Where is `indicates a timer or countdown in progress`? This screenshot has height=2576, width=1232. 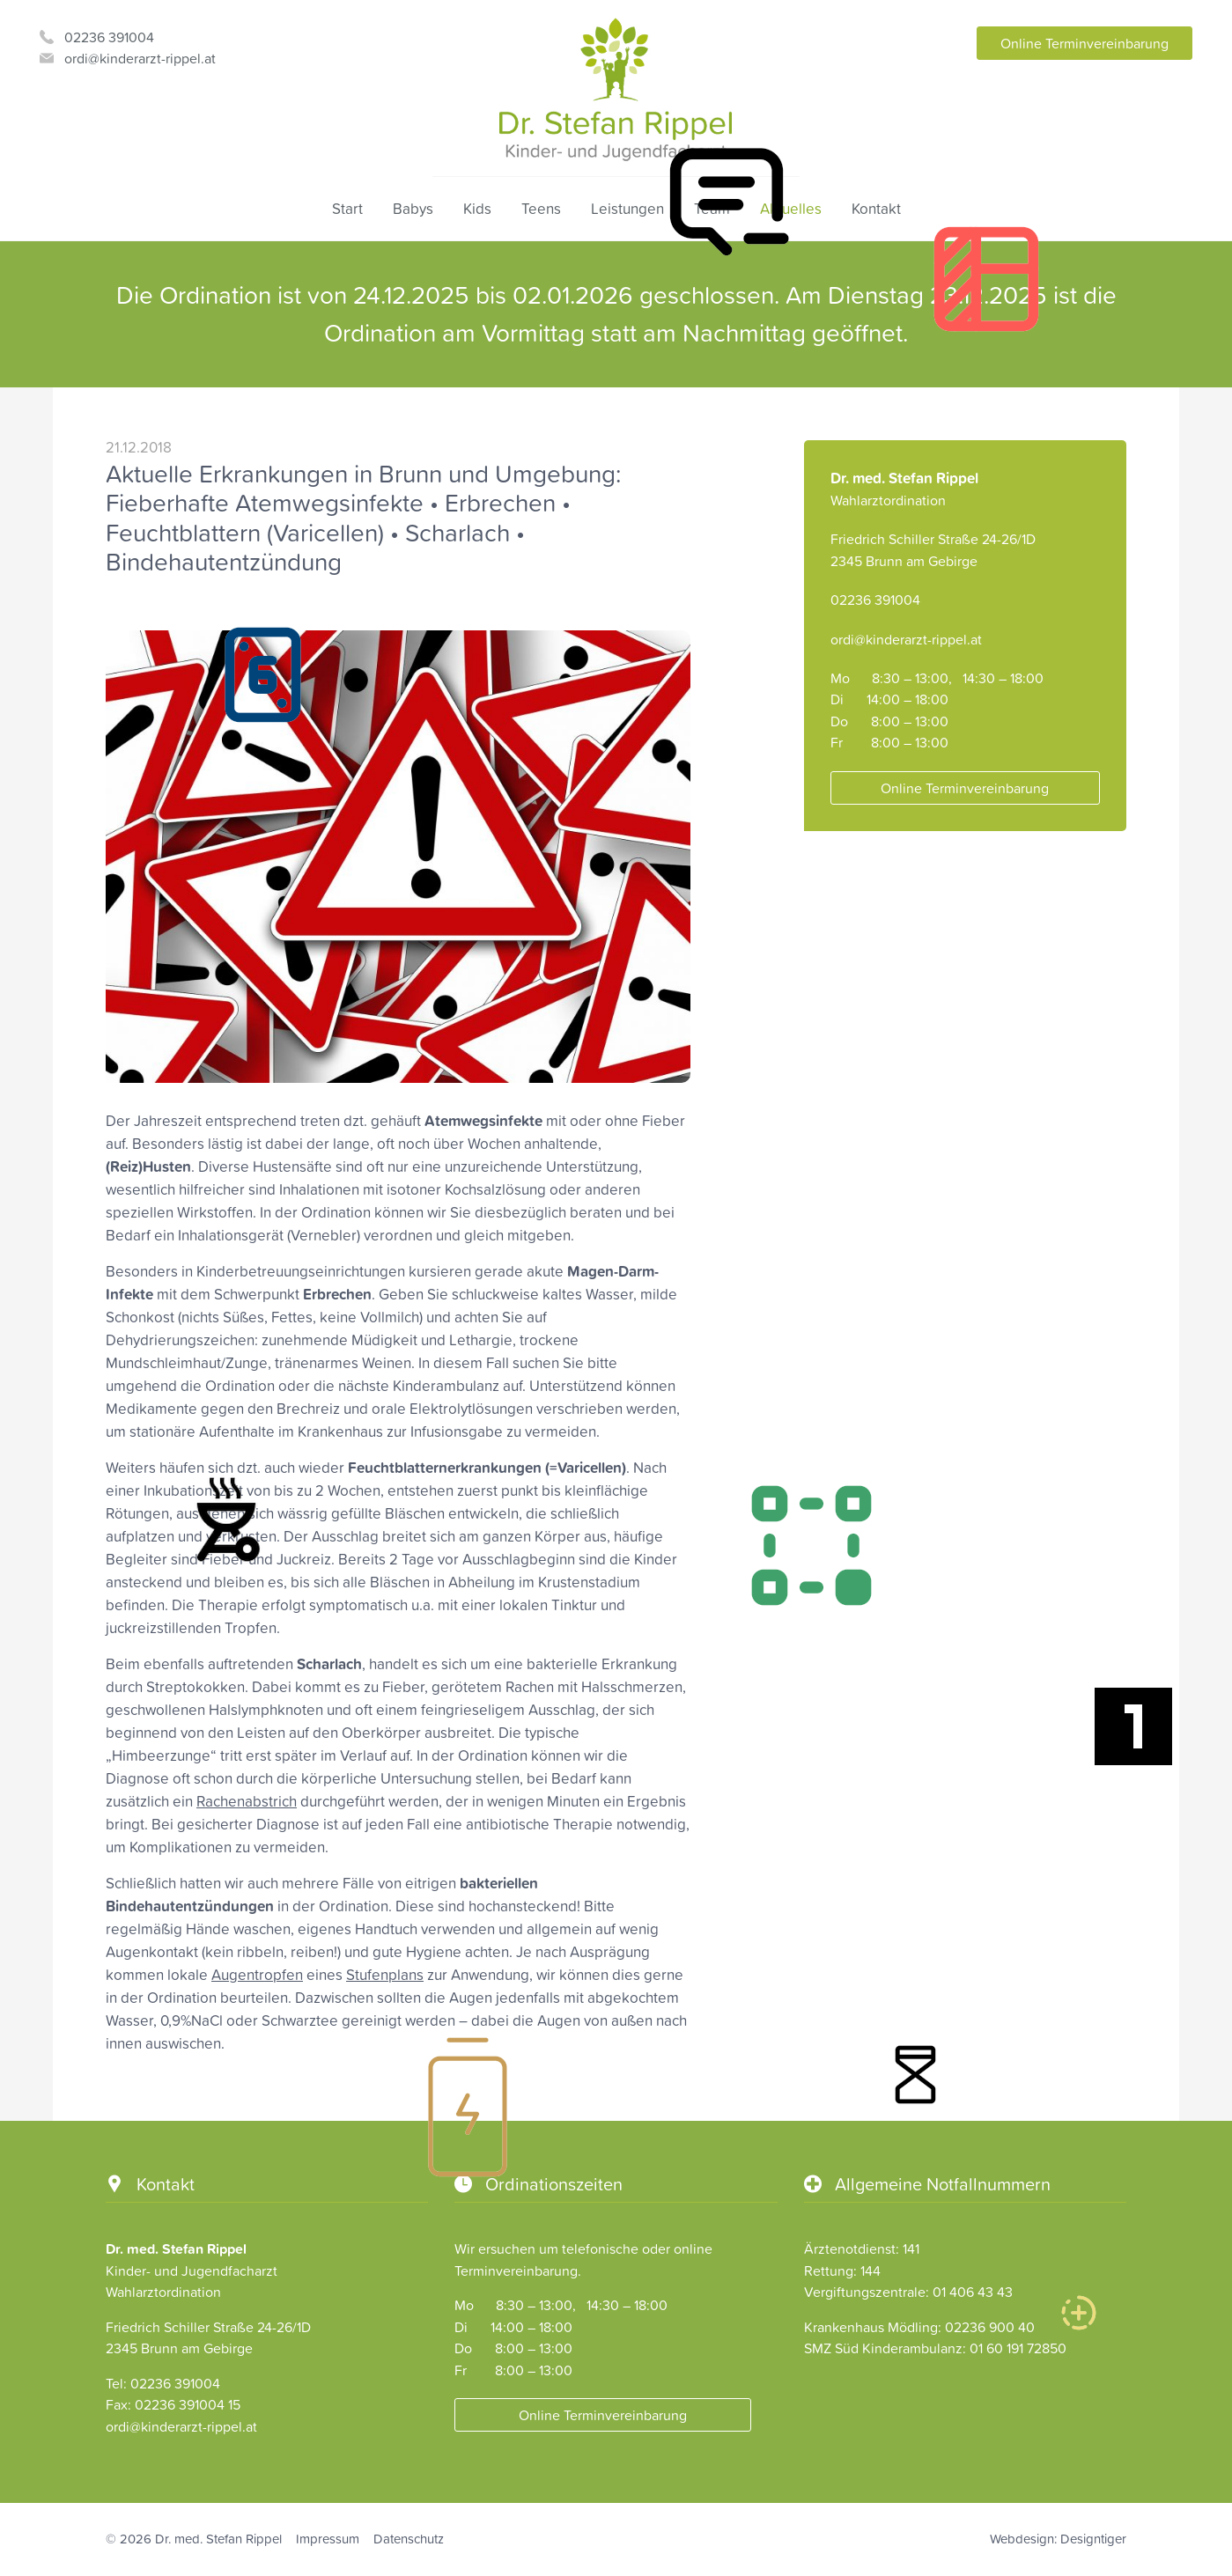
indicates a timer or countdown in progress is located at coordinates (915, 2074).